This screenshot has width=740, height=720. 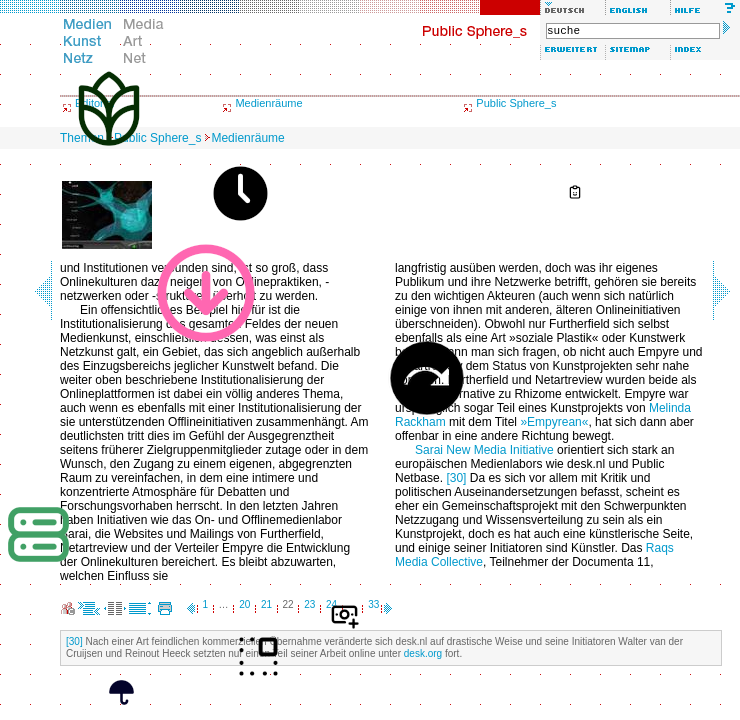 I want to click on skip to next scheduled task or plan, so click(x=427, y=378).